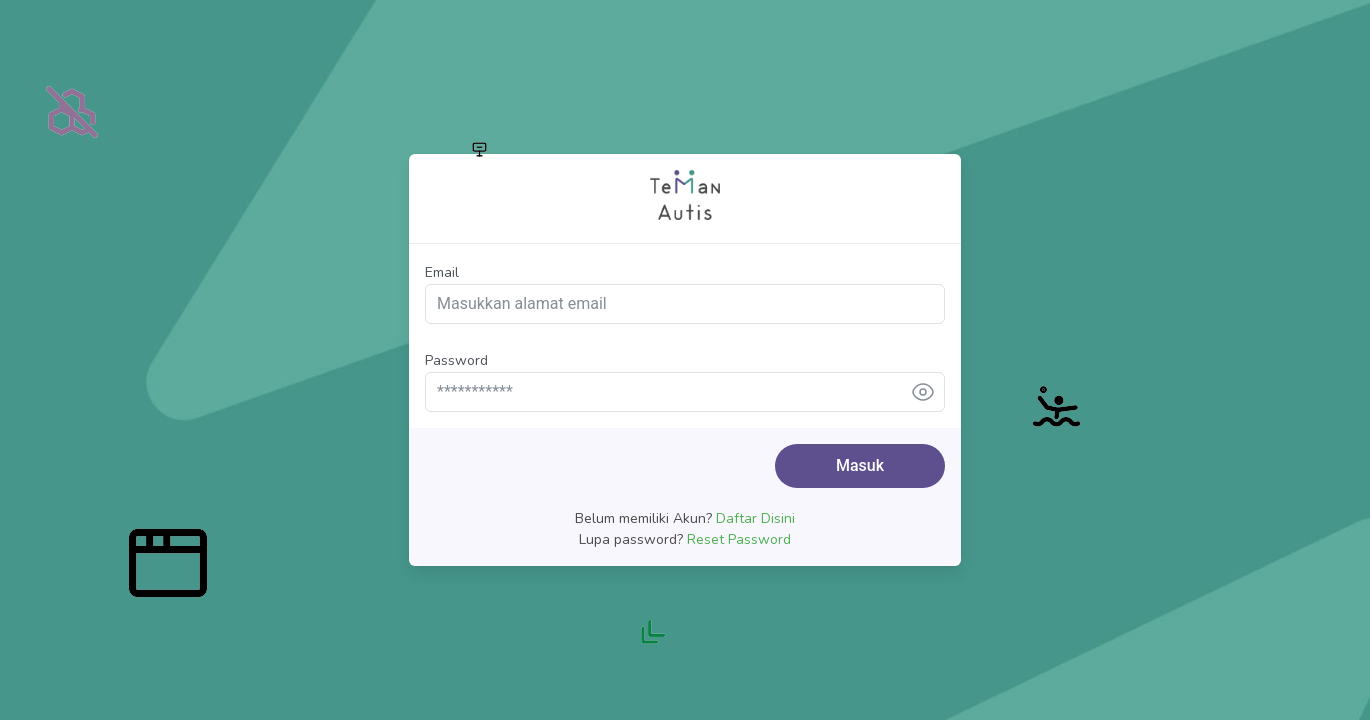 This screenshot has height=720, width=1370. Describe the element at coordinates (479, 149) in the screenshot. I see `indicates a reserved spot or area` at that location.